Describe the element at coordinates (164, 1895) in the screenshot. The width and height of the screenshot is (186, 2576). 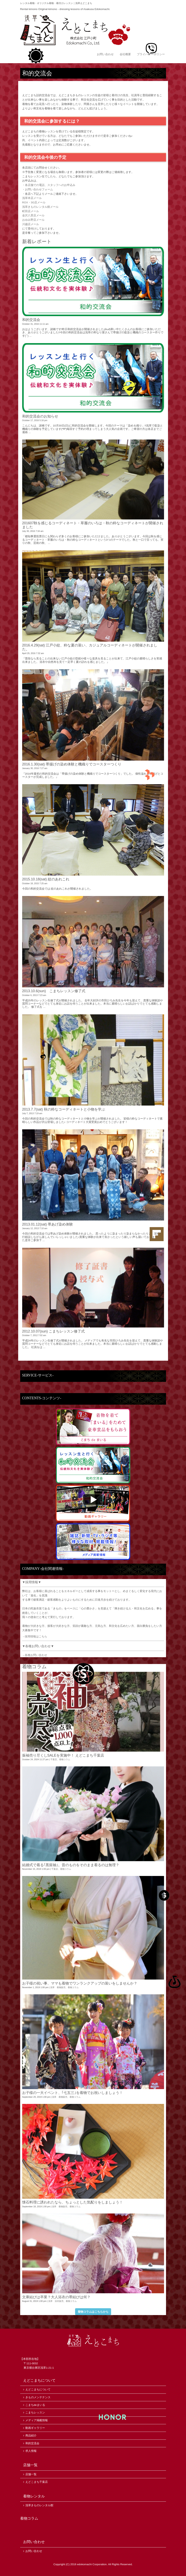
I see `view account balance or financial summary` at that location.